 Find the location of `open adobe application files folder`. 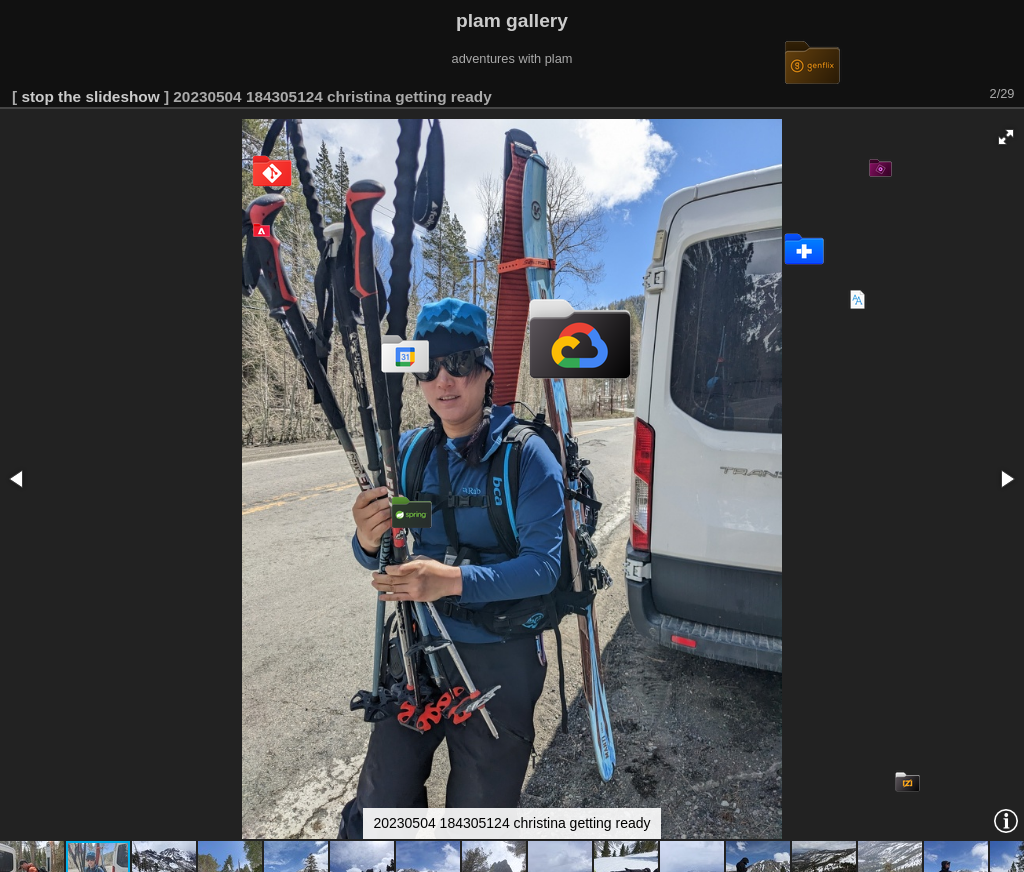

open adobe application files folder is located at coordinates (261, 230).